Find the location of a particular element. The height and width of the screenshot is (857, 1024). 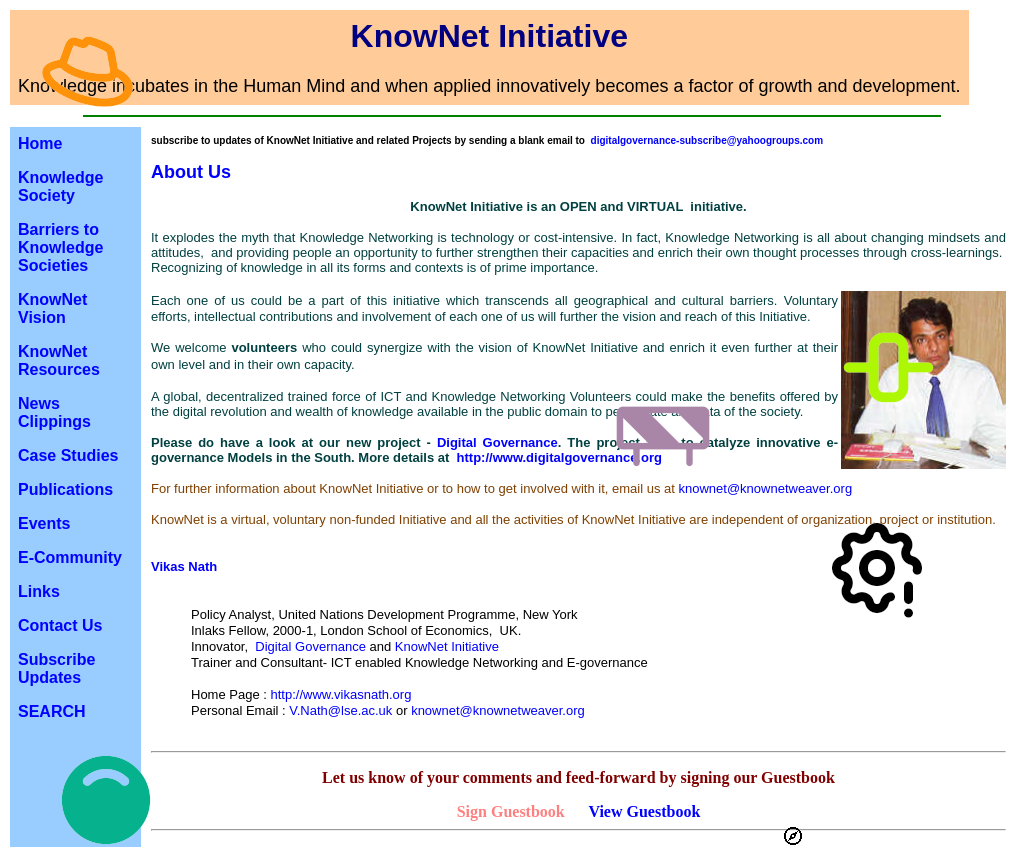

apply inner shadow effect to top edge is located at coordinates (106, 800).